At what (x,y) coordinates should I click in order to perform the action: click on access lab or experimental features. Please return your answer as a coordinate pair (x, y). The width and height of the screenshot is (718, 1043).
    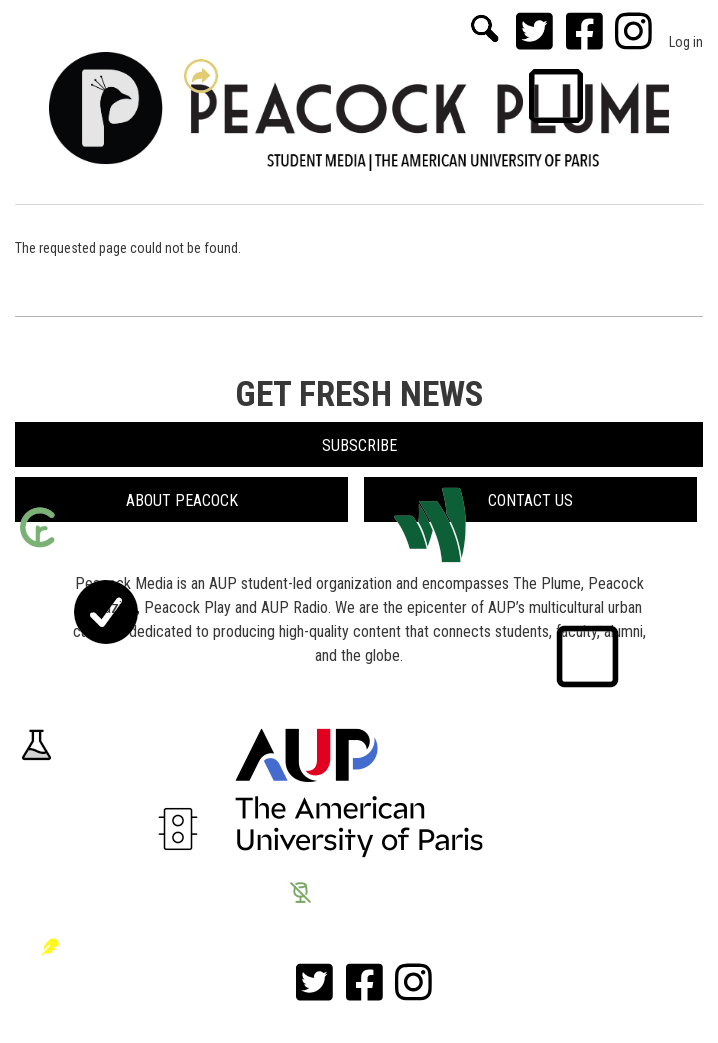
    Looking at the image, I should click on (36, 745).